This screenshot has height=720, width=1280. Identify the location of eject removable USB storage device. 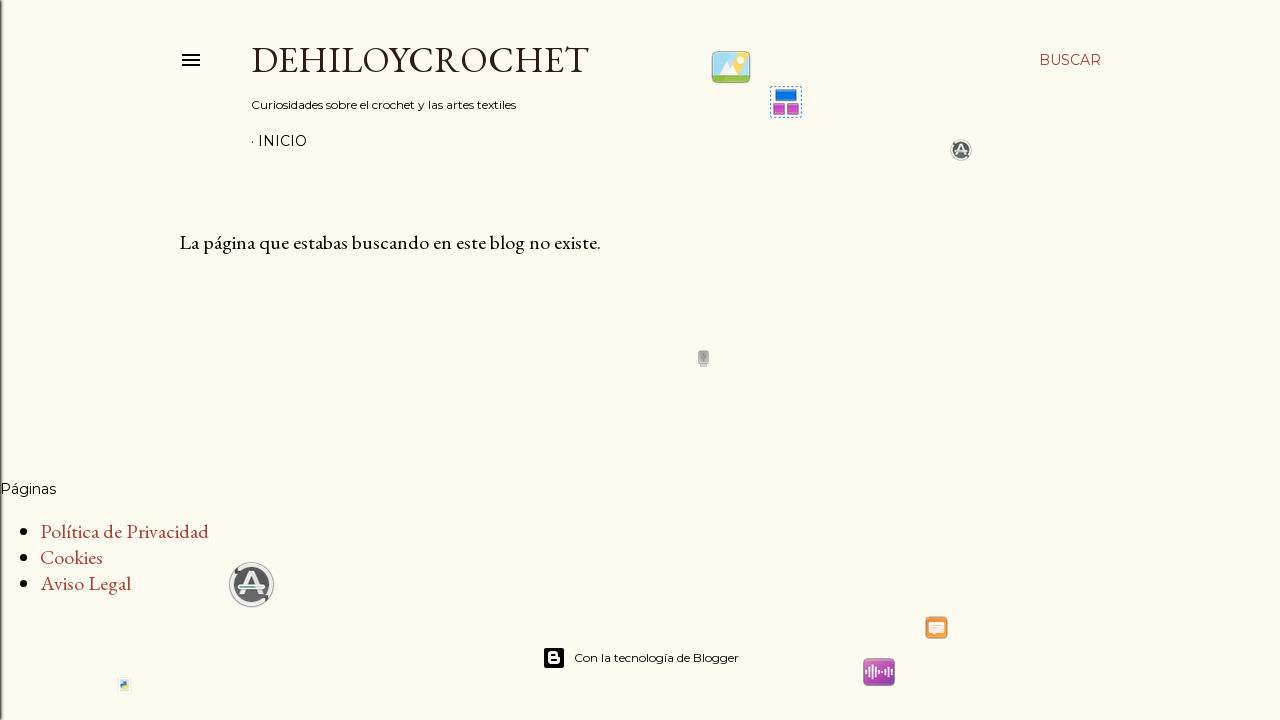
(703, 358).